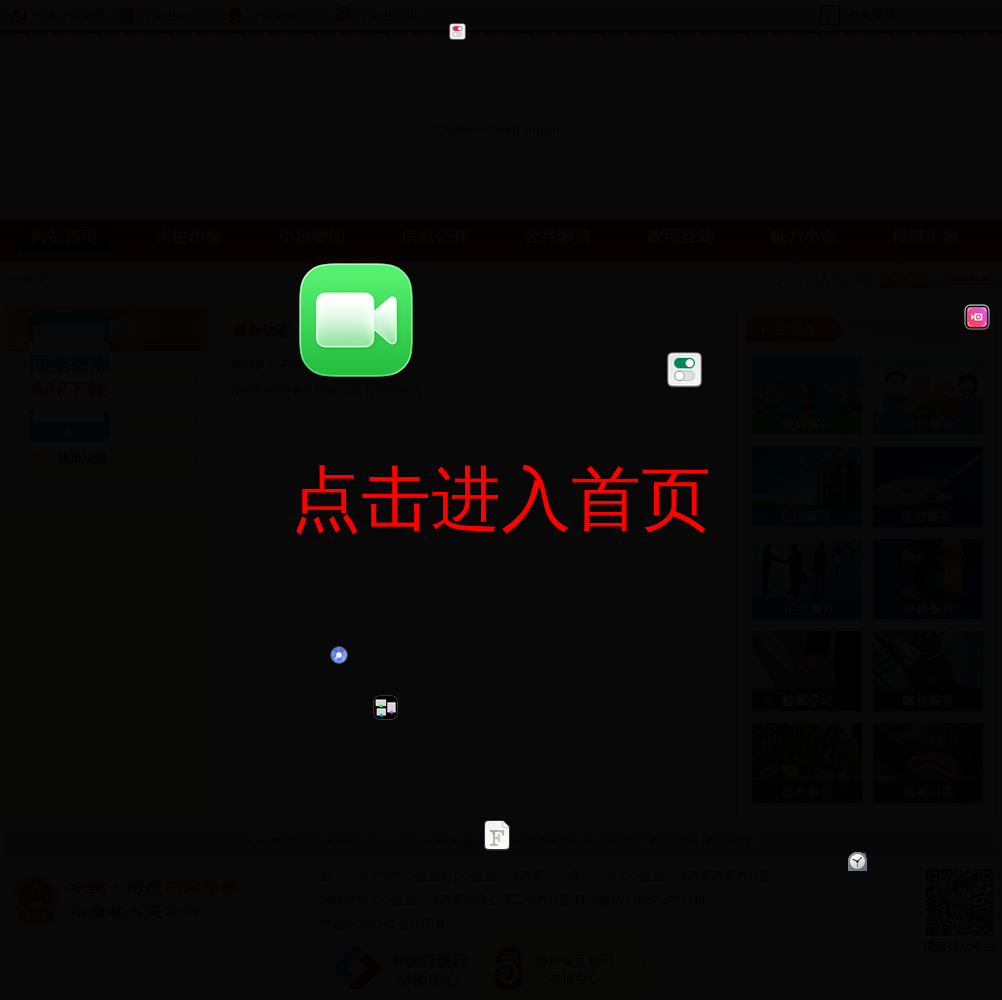 This screenshot has width=1002, height=1000. What do you see at coordinates (457, 31) in the screenshot?
I see `open system settings or preferences` at bounding box center [457, 31].